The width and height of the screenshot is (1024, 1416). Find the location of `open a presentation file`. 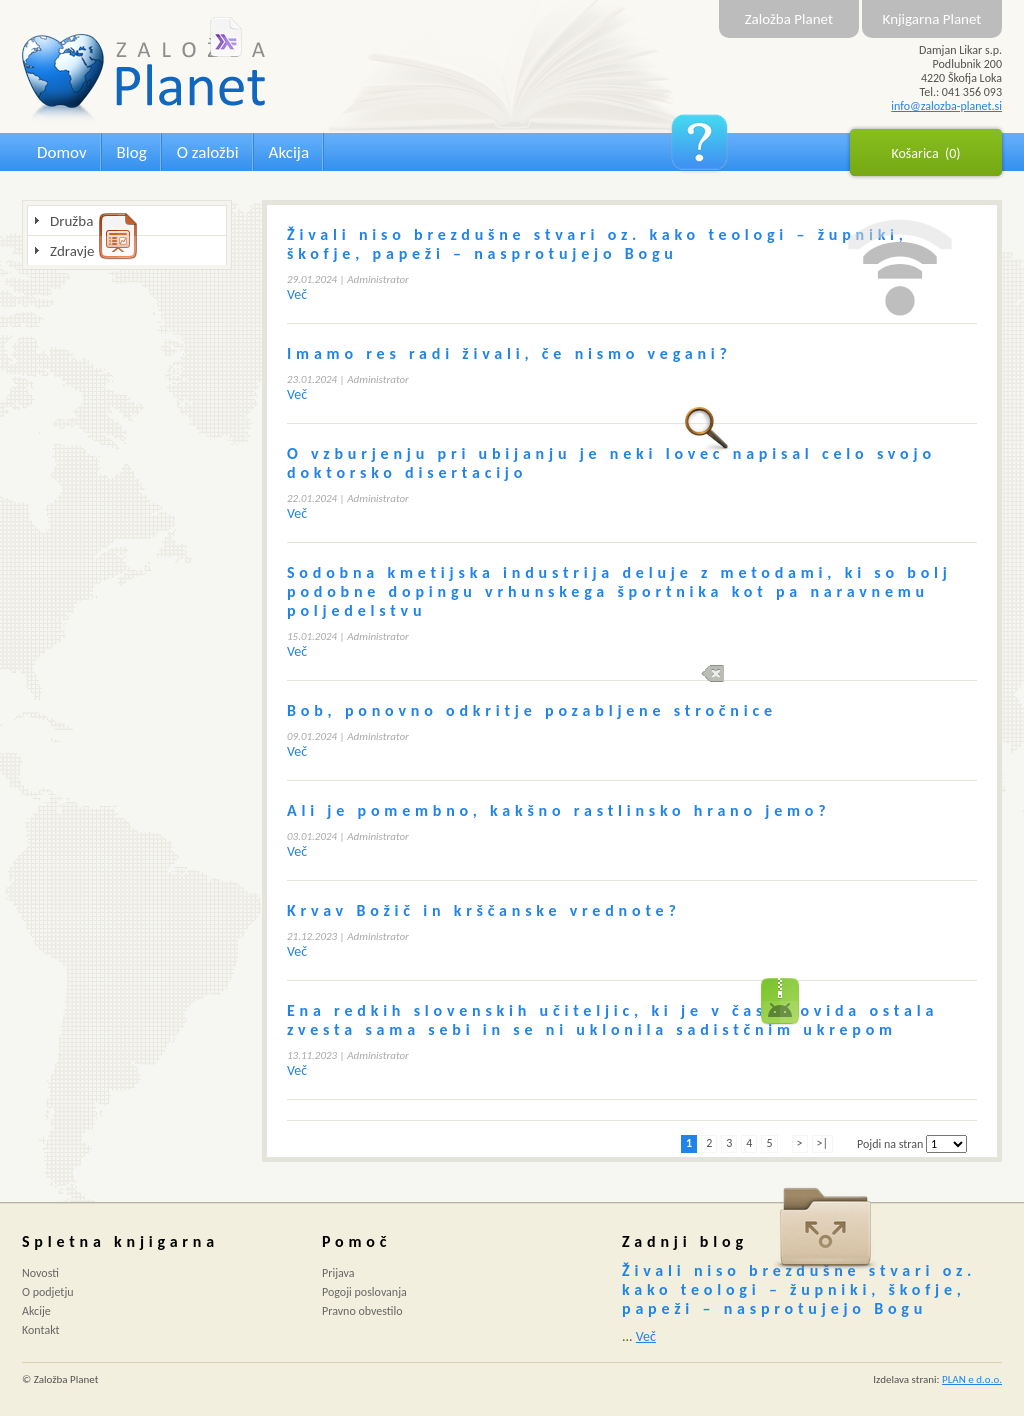

open a presentation file is located at coordinates (118, 236).